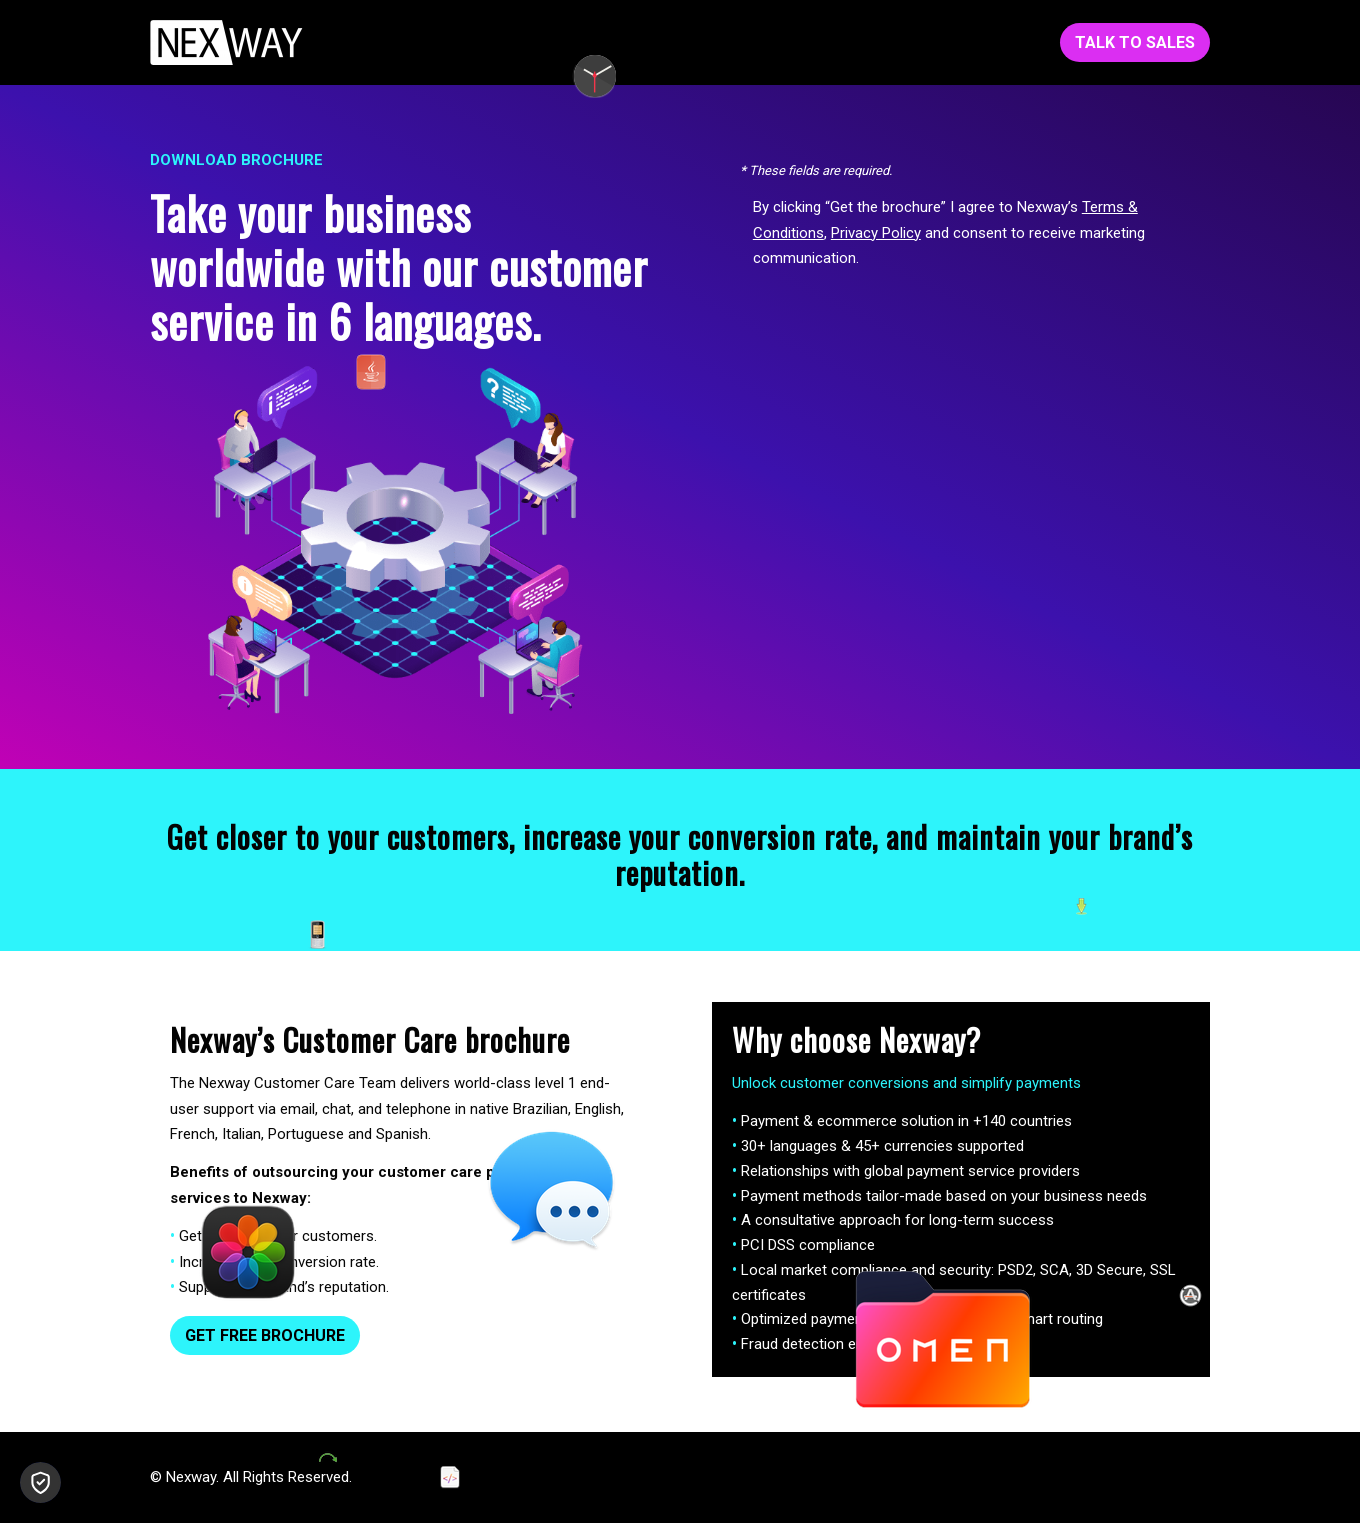 Image resolution: width=1360 pixels, height=1523 pixels. I want to click on a java source code file, so click(371, 372).